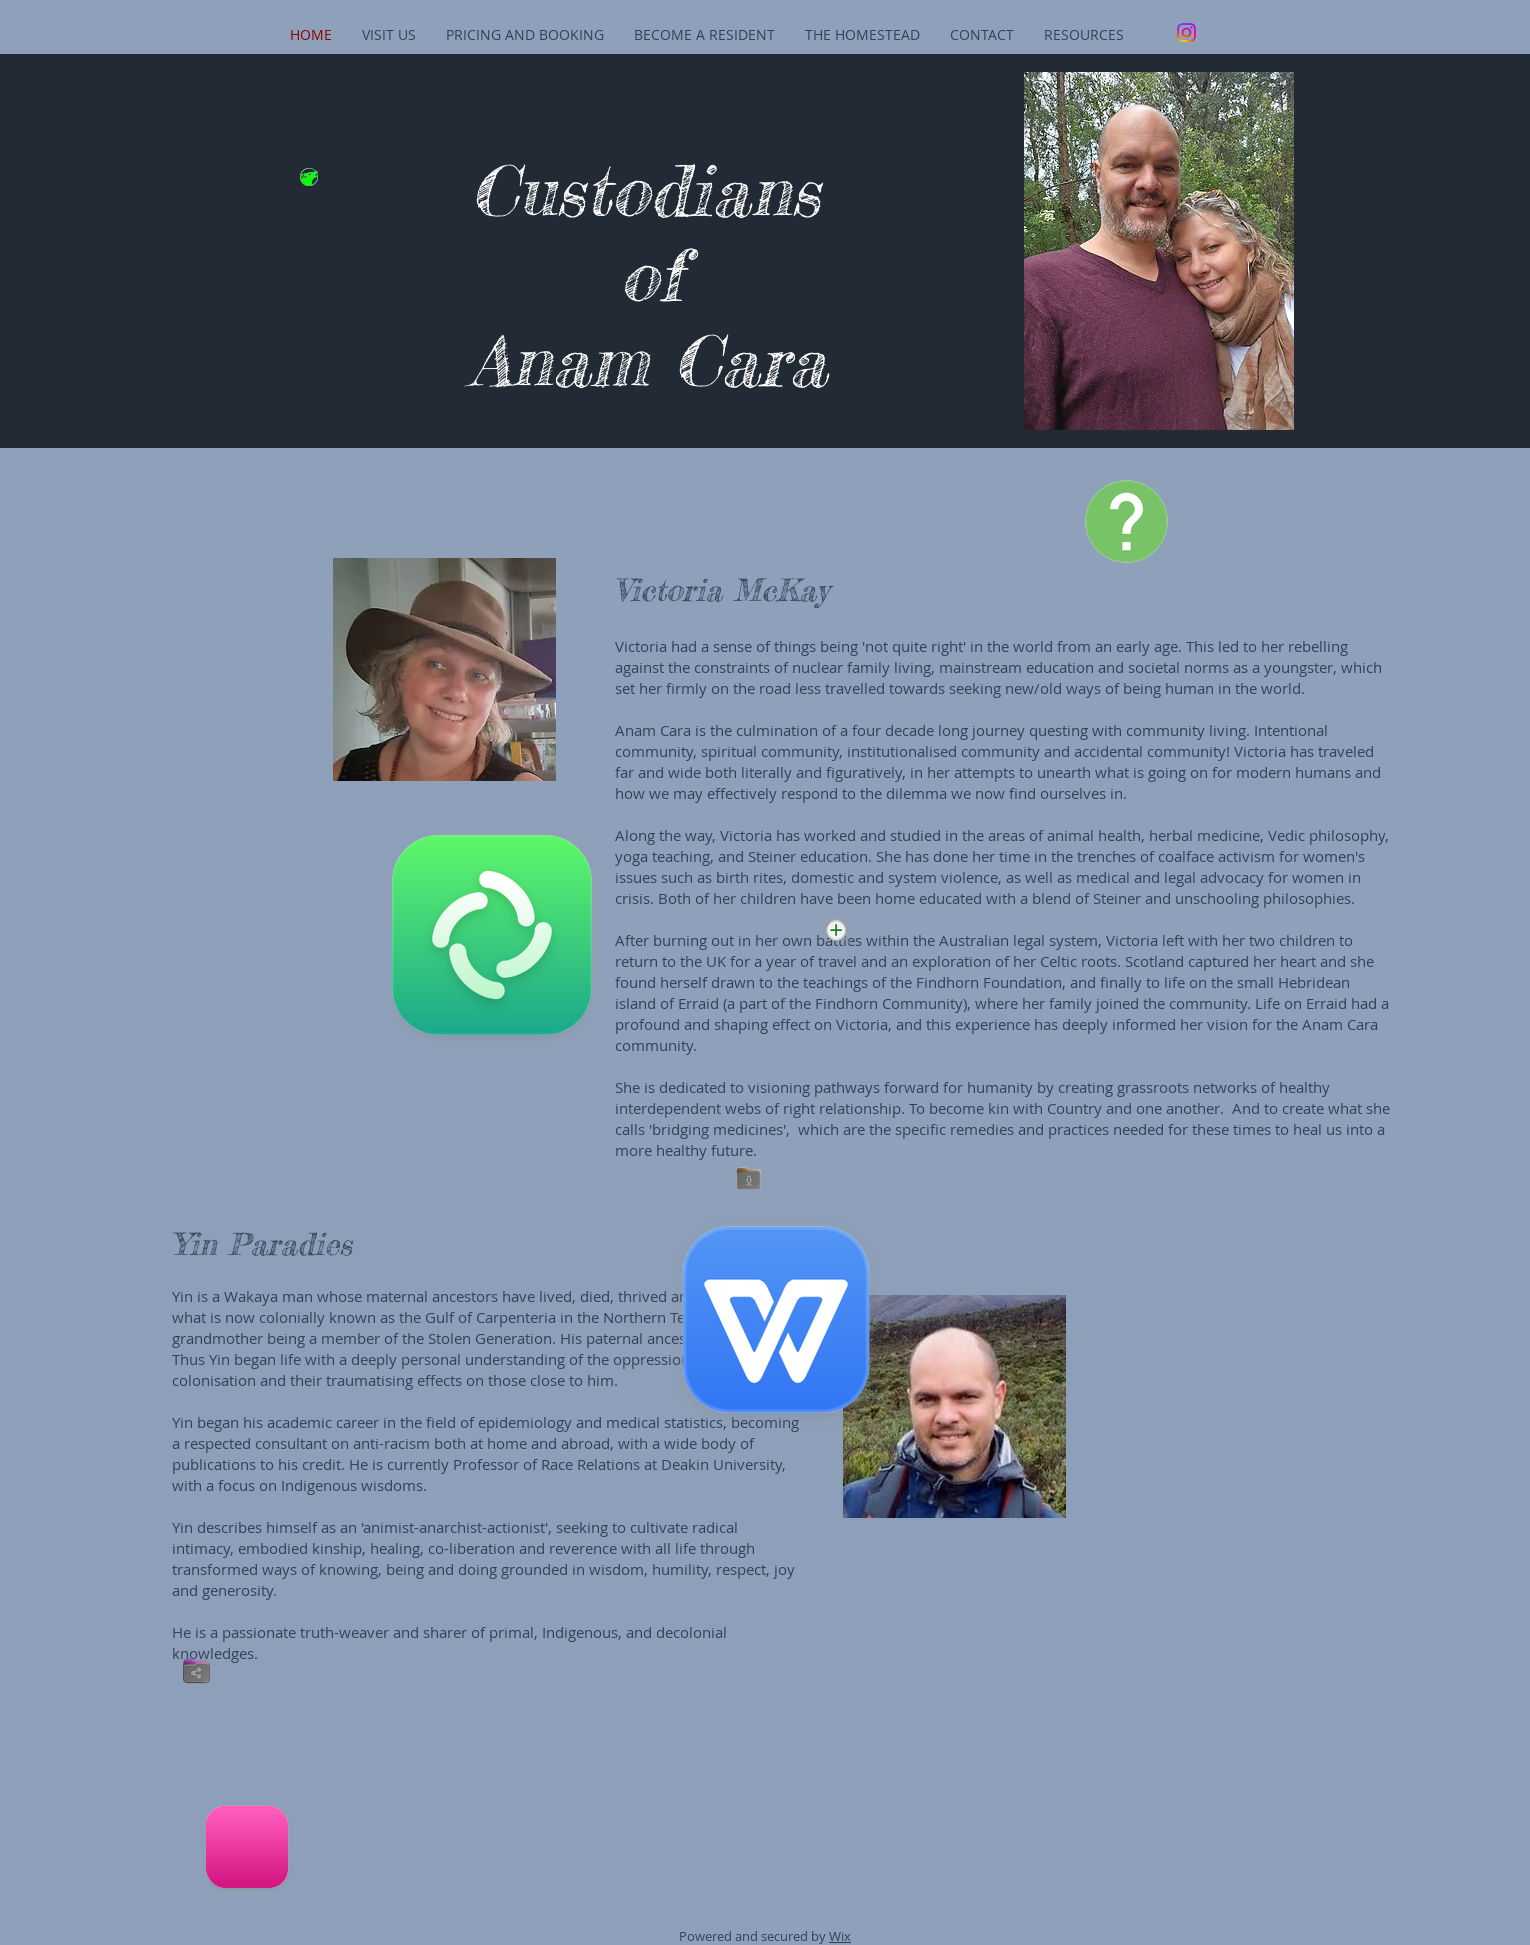  Describe the element at coordinates (196, 1670) in the screenshot. I see `open your public shared folder` at that location.